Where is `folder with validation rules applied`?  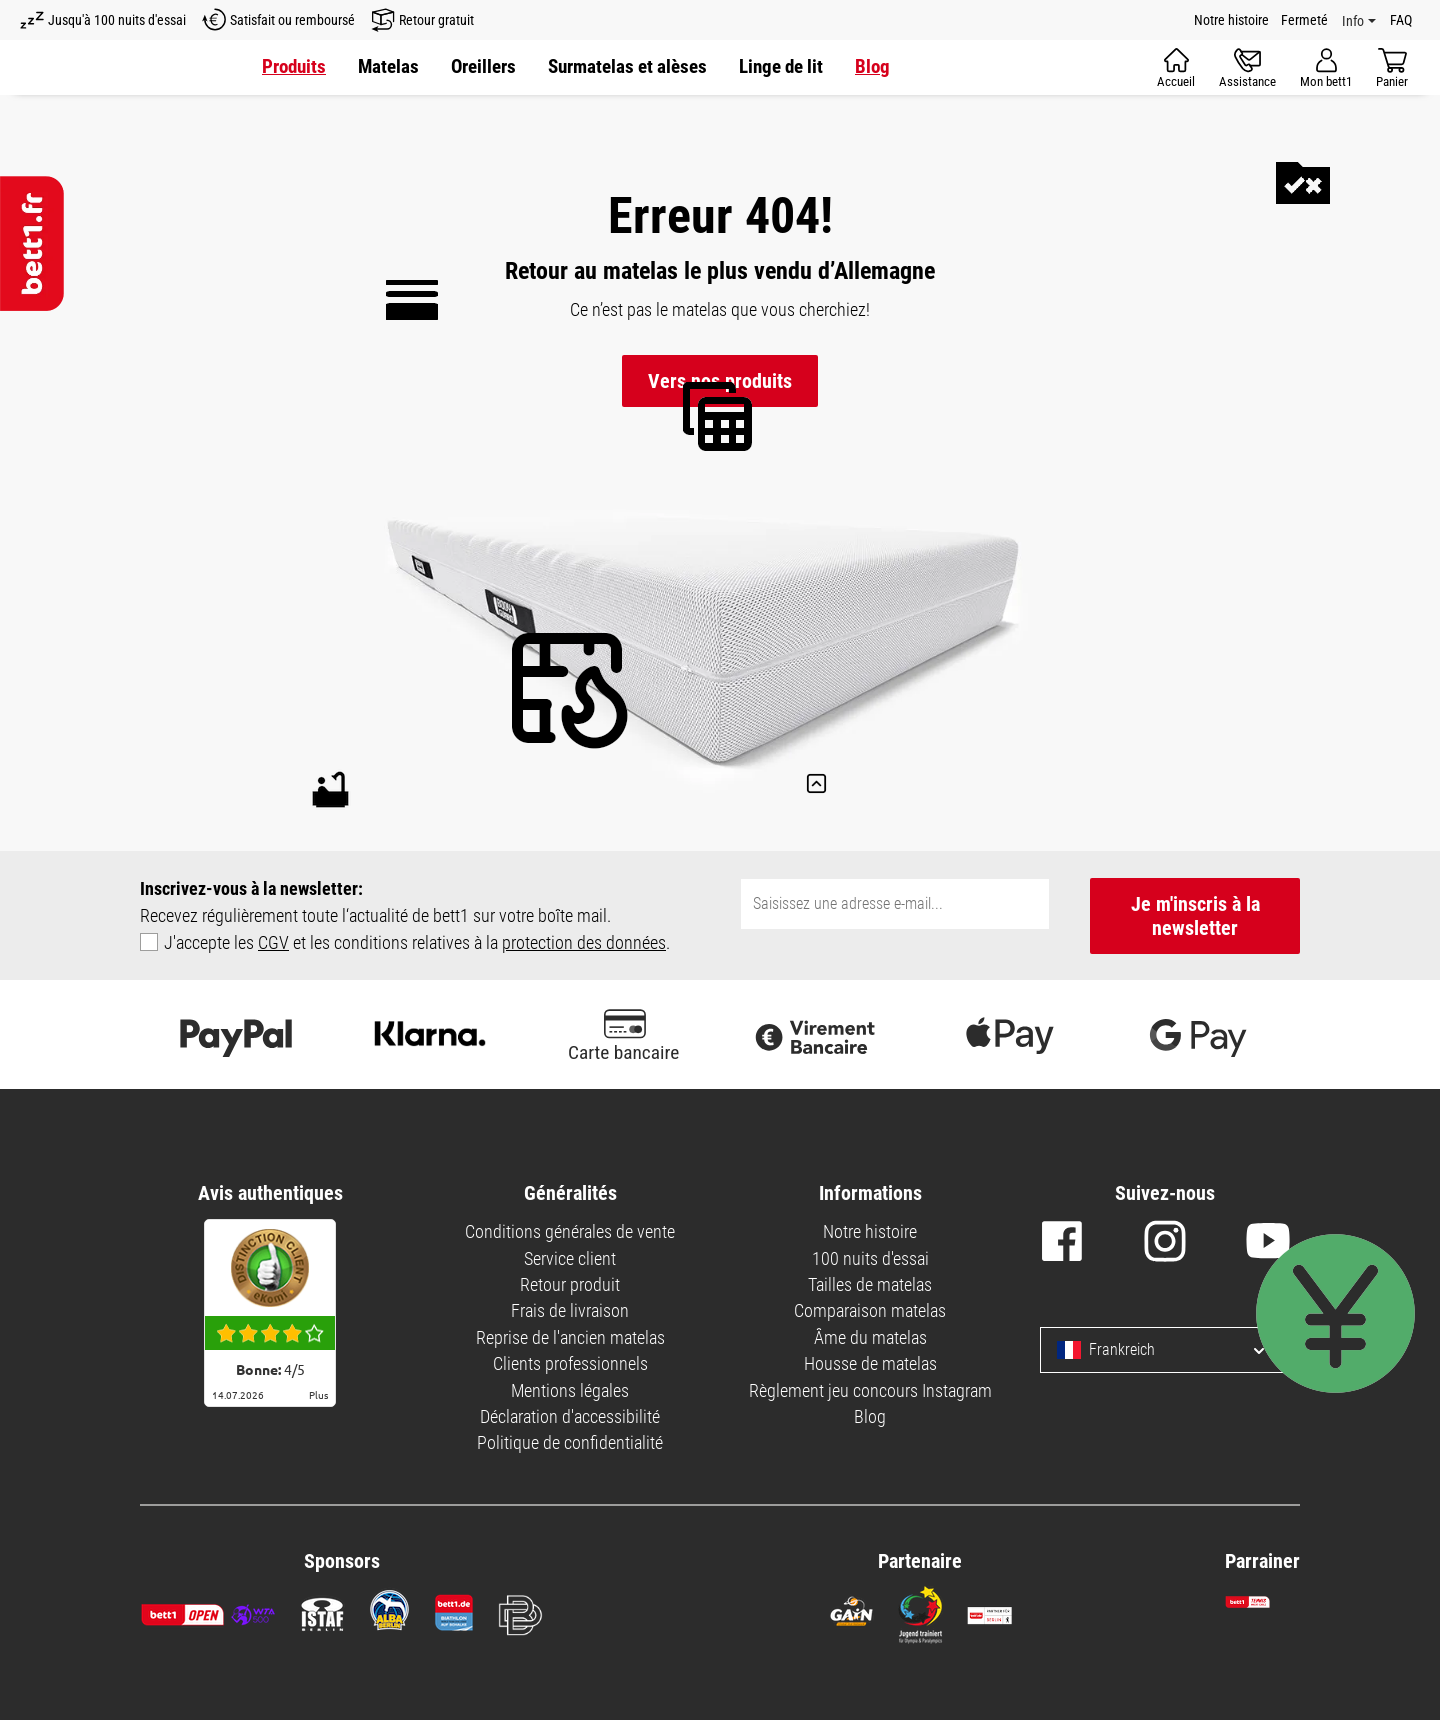
folder with validation rules applied is located at coordinates (1303, 183).